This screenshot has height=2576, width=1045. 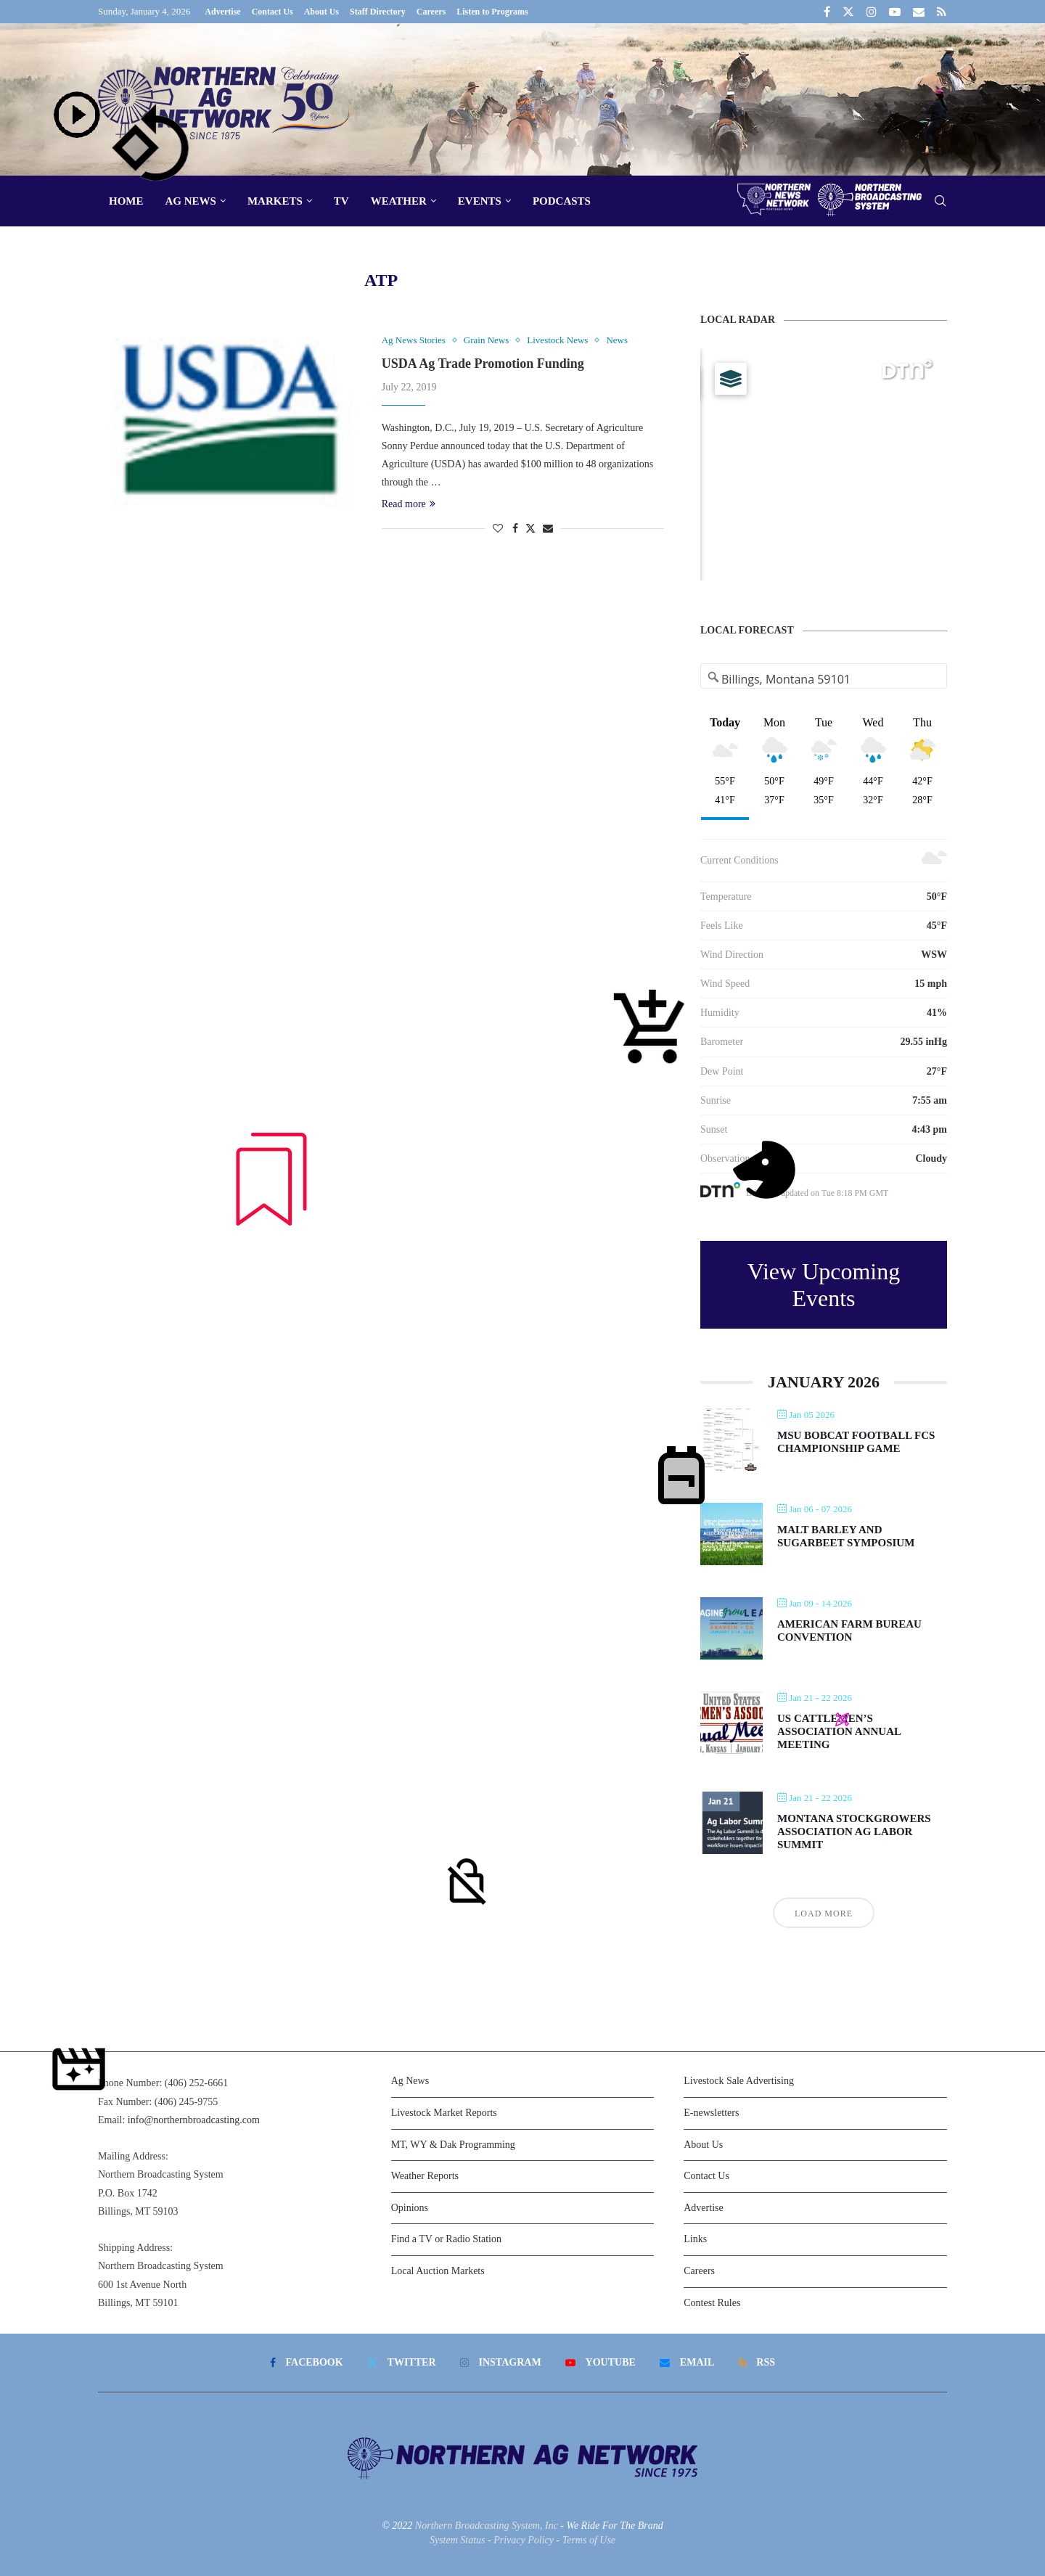 I want to click on access your backpack or inventory, so click(x=681, y=1475).